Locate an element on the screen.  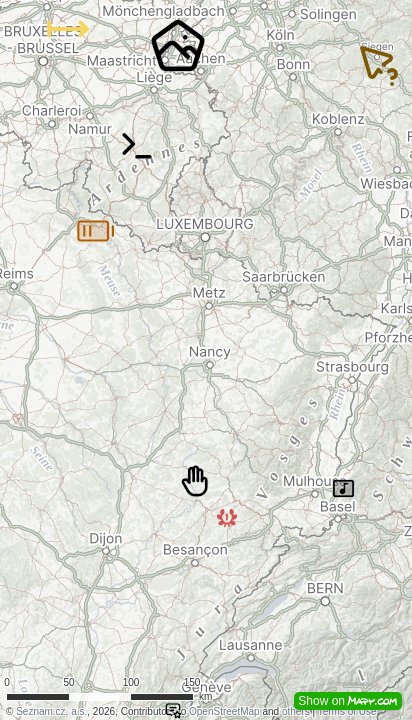
view images in a pentagon-shaped frame is located at coordinates (178, 47).